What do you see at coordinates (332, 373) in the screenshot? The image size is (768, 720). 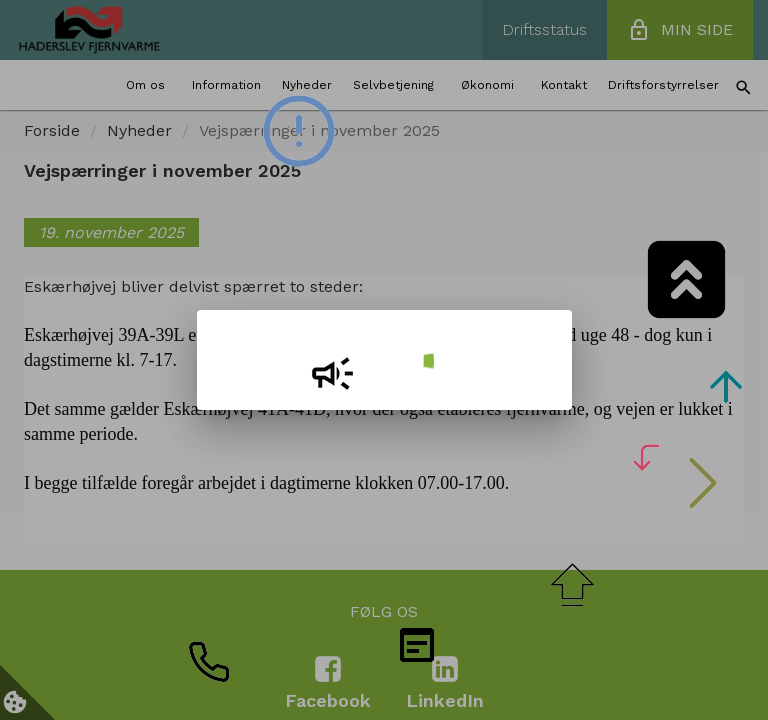 I see `start a new campaign or announcement` at bounding box center [332, 373].